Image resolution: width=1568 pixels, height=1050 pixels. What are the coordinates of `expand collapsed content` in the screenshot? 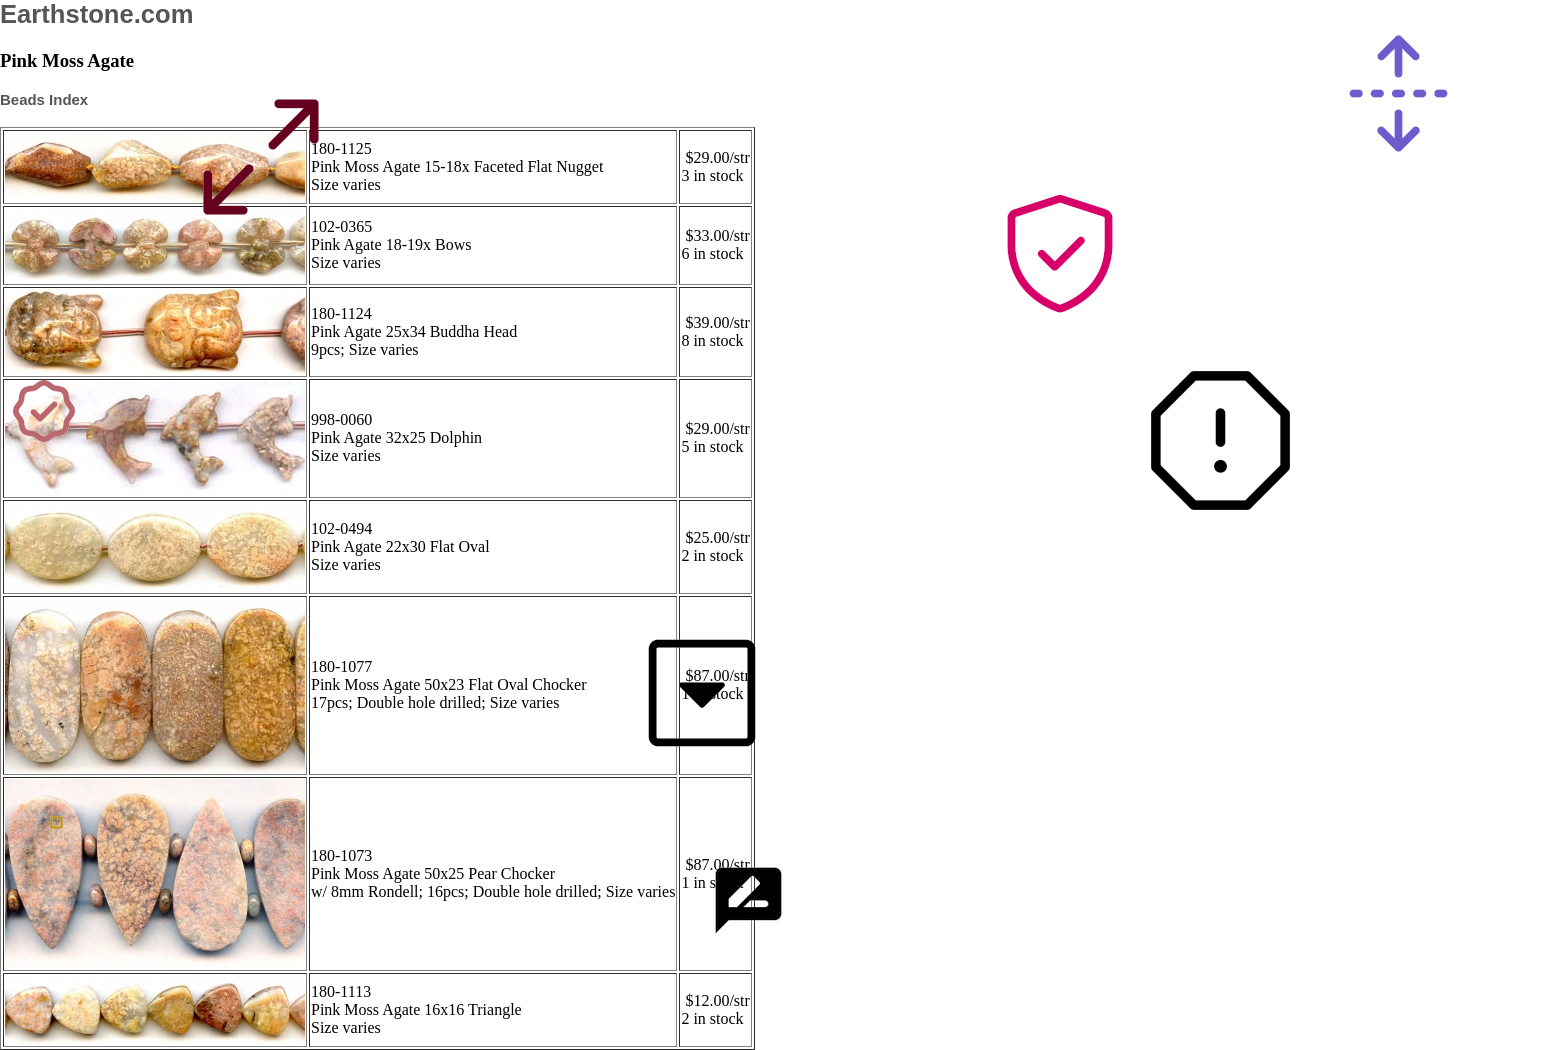 It's located at (1398, 93).